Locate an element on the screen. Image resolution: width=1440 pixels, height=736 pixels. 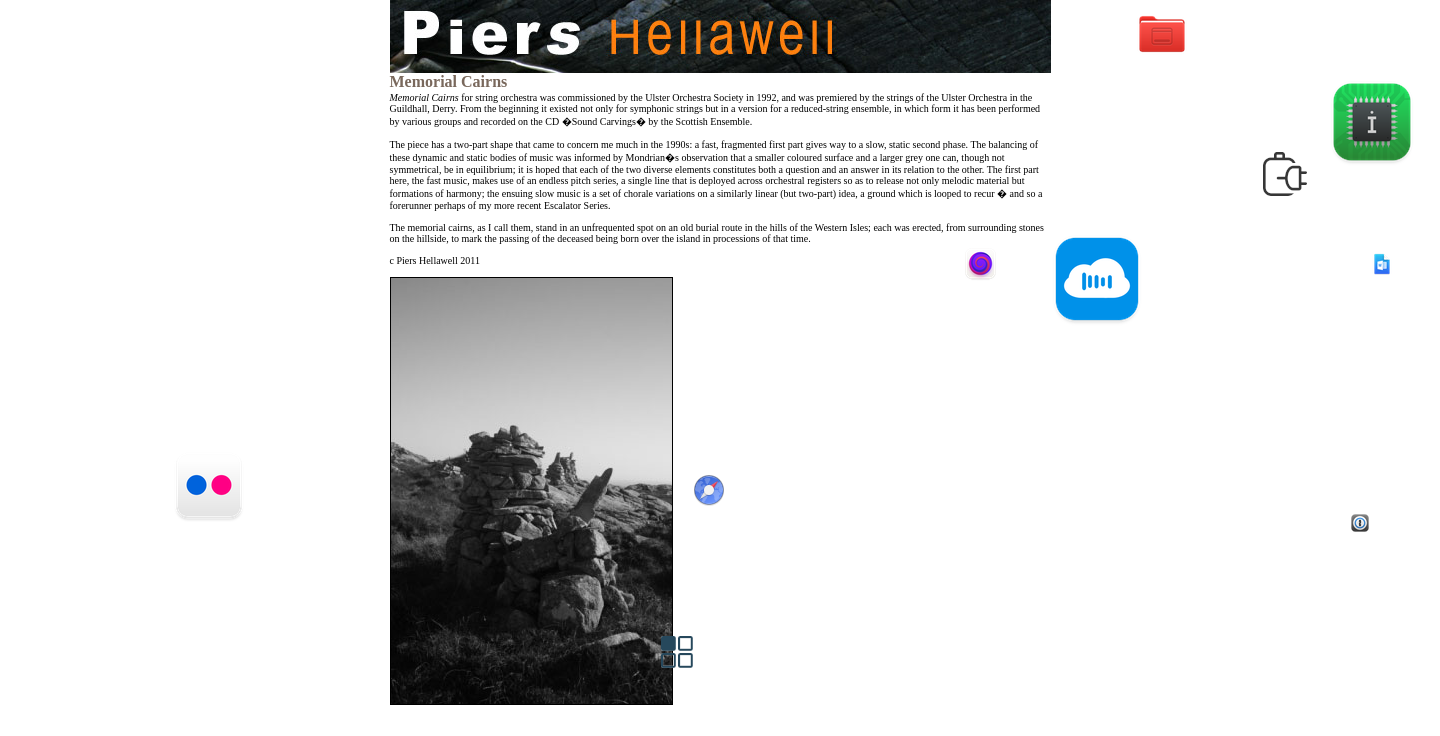
open qcm cloud music streaming app is located at coordinates (1097, 279).